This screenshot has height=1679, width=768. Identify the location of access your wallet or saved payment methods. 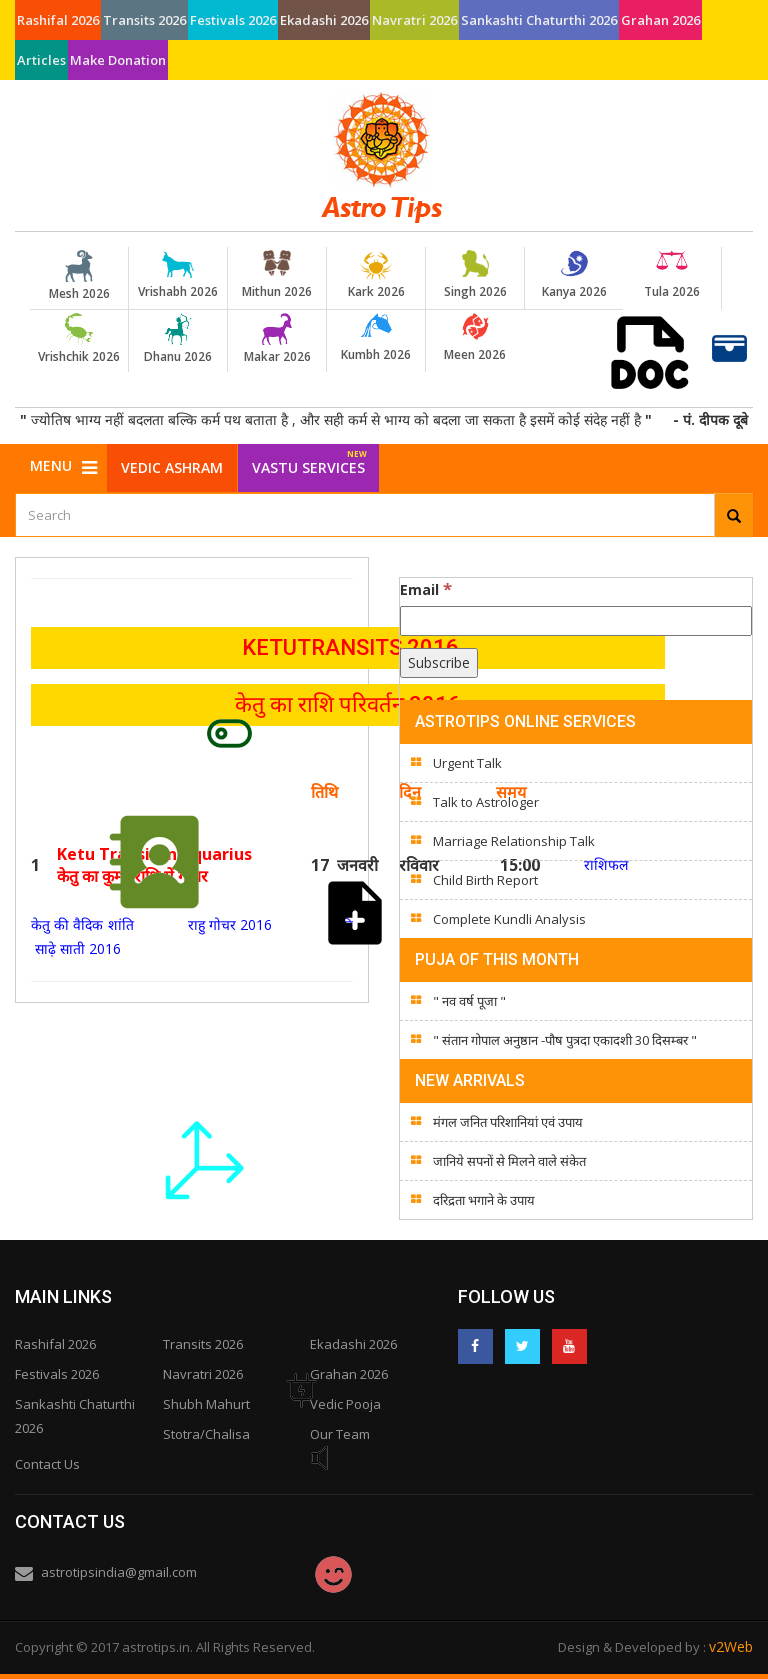
(729, 348).